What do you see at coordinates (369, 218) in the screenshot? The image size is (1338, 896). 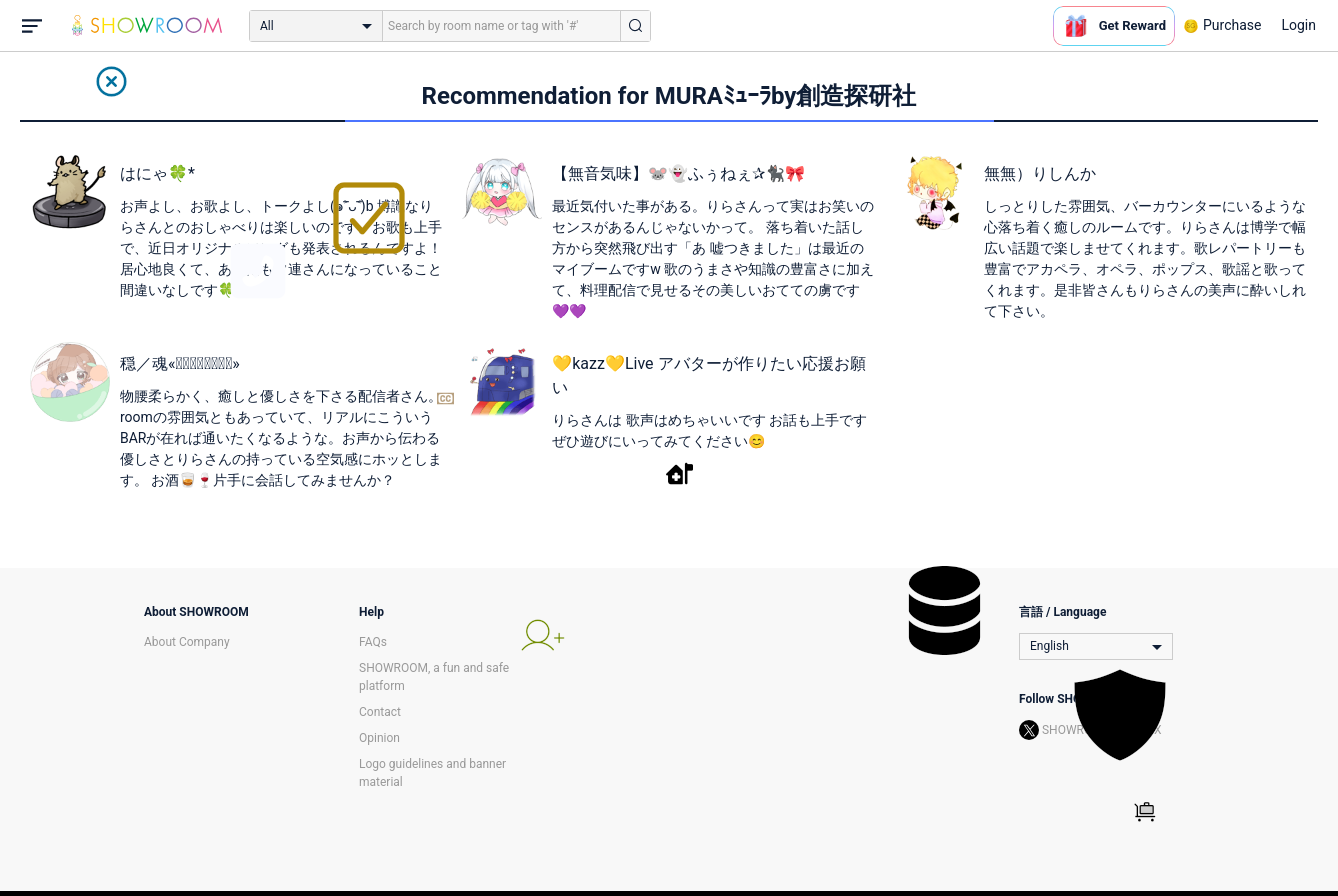 I see `select or confirm an option` at bounding box center [369, 218].